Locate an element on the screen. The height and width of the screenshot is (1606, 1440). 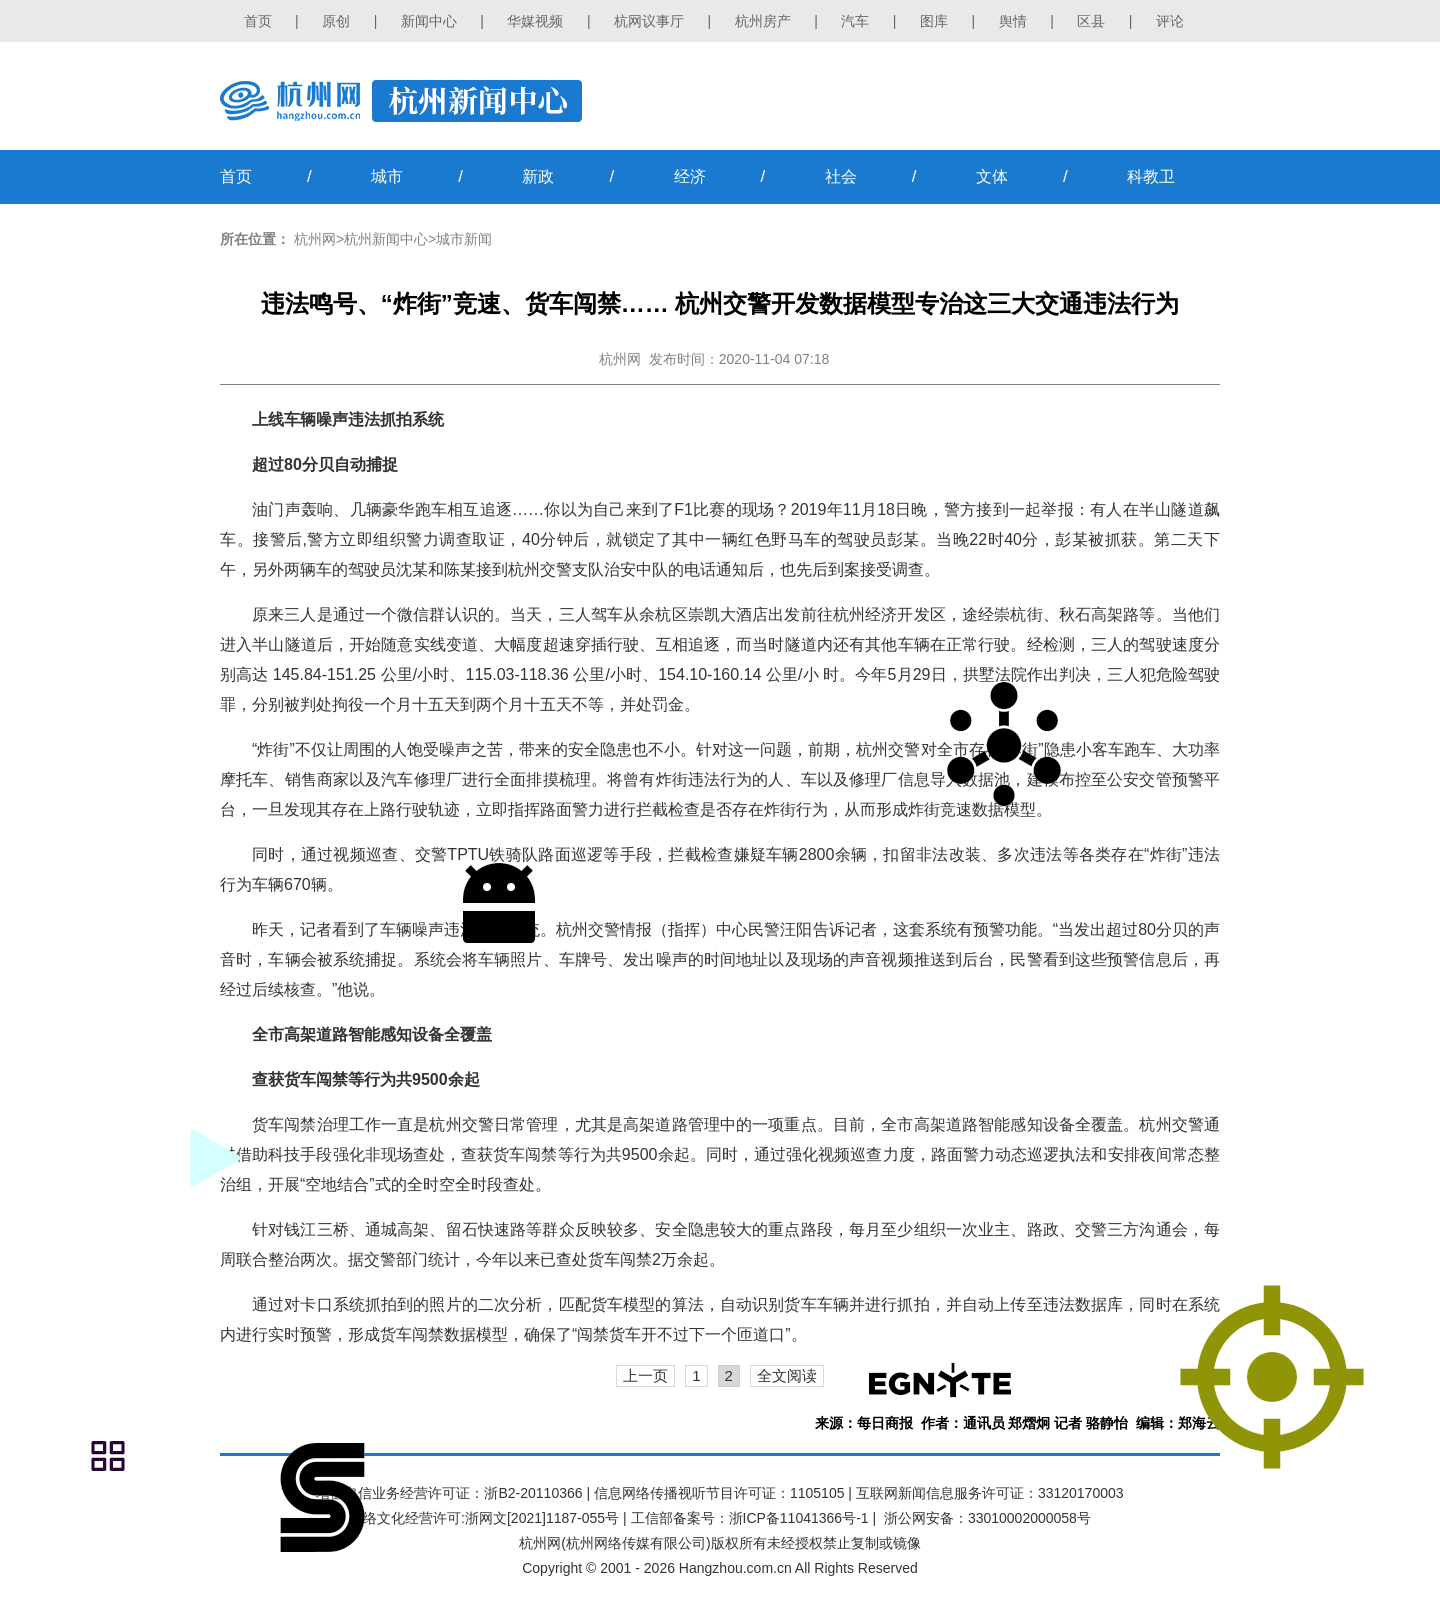
android operating system logo is located at coordinates (499, 903).